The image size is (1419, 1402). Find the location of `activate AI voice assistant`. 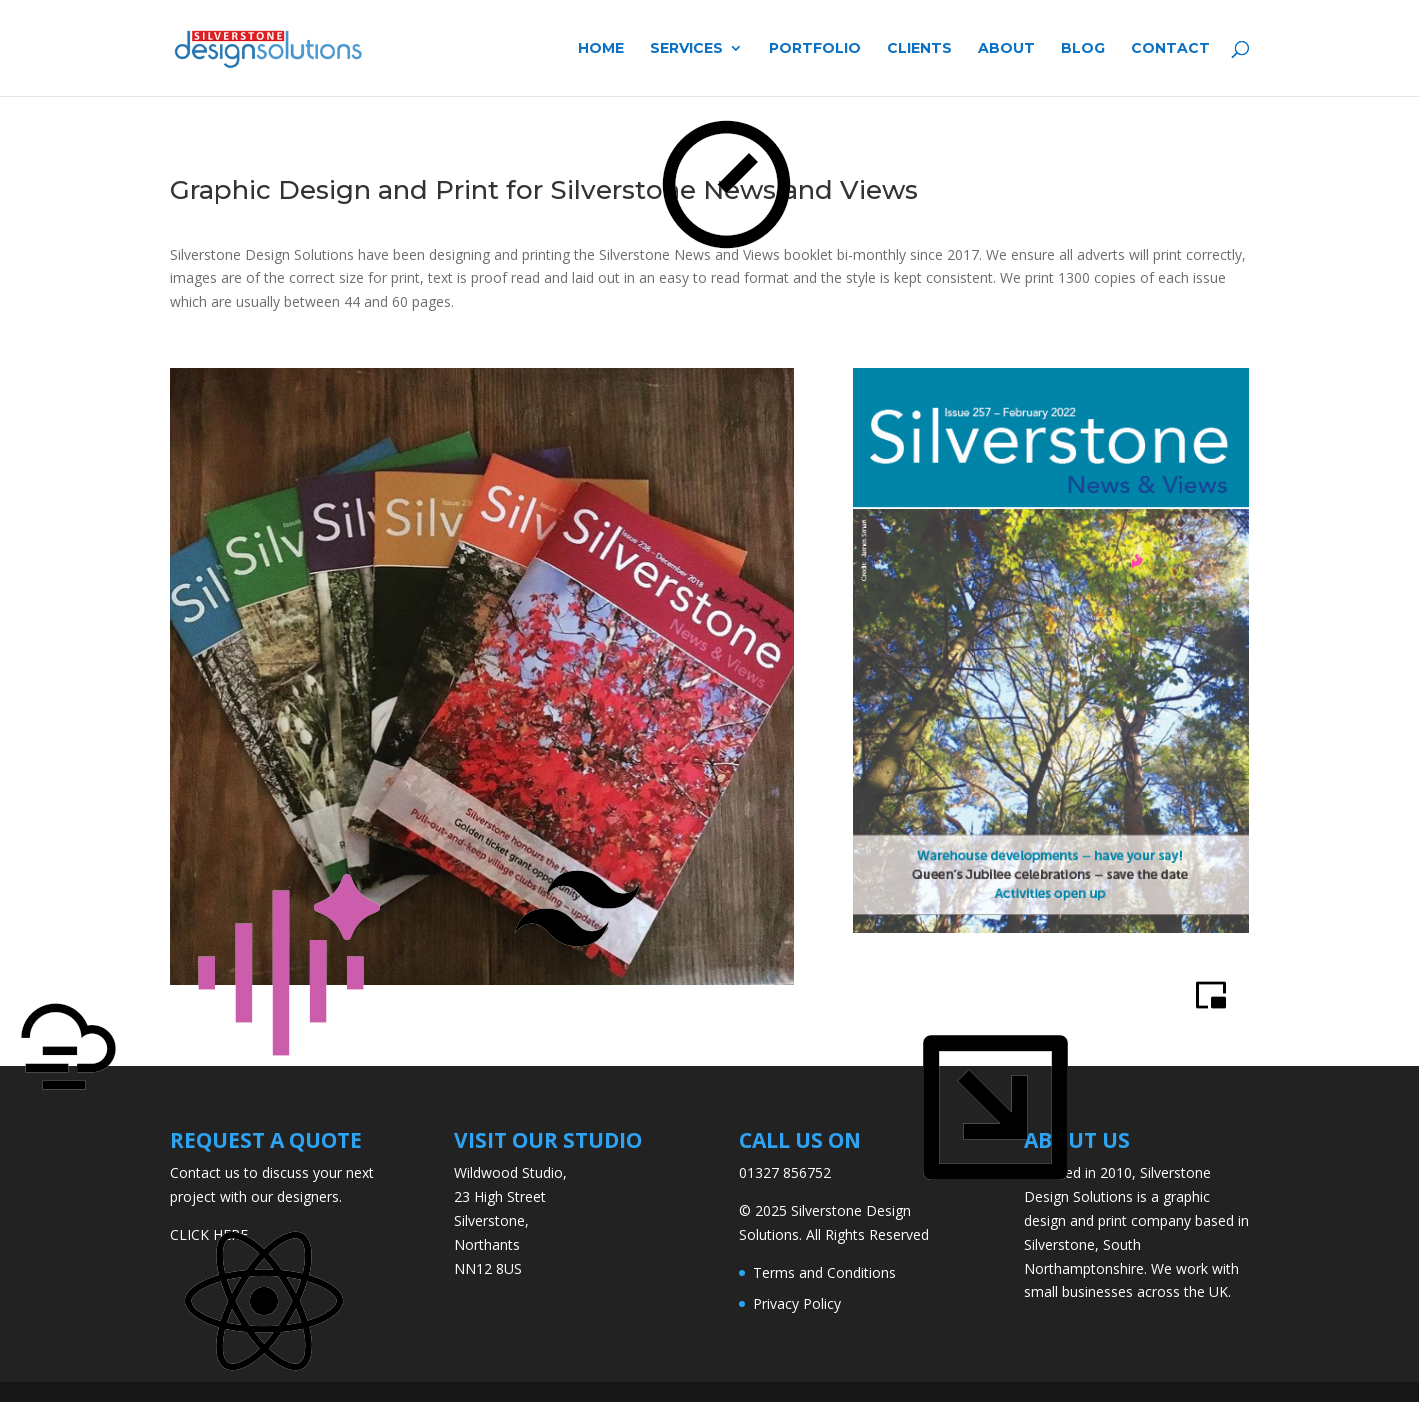

activate AI voice assistant is located at coordinates (281, 973).